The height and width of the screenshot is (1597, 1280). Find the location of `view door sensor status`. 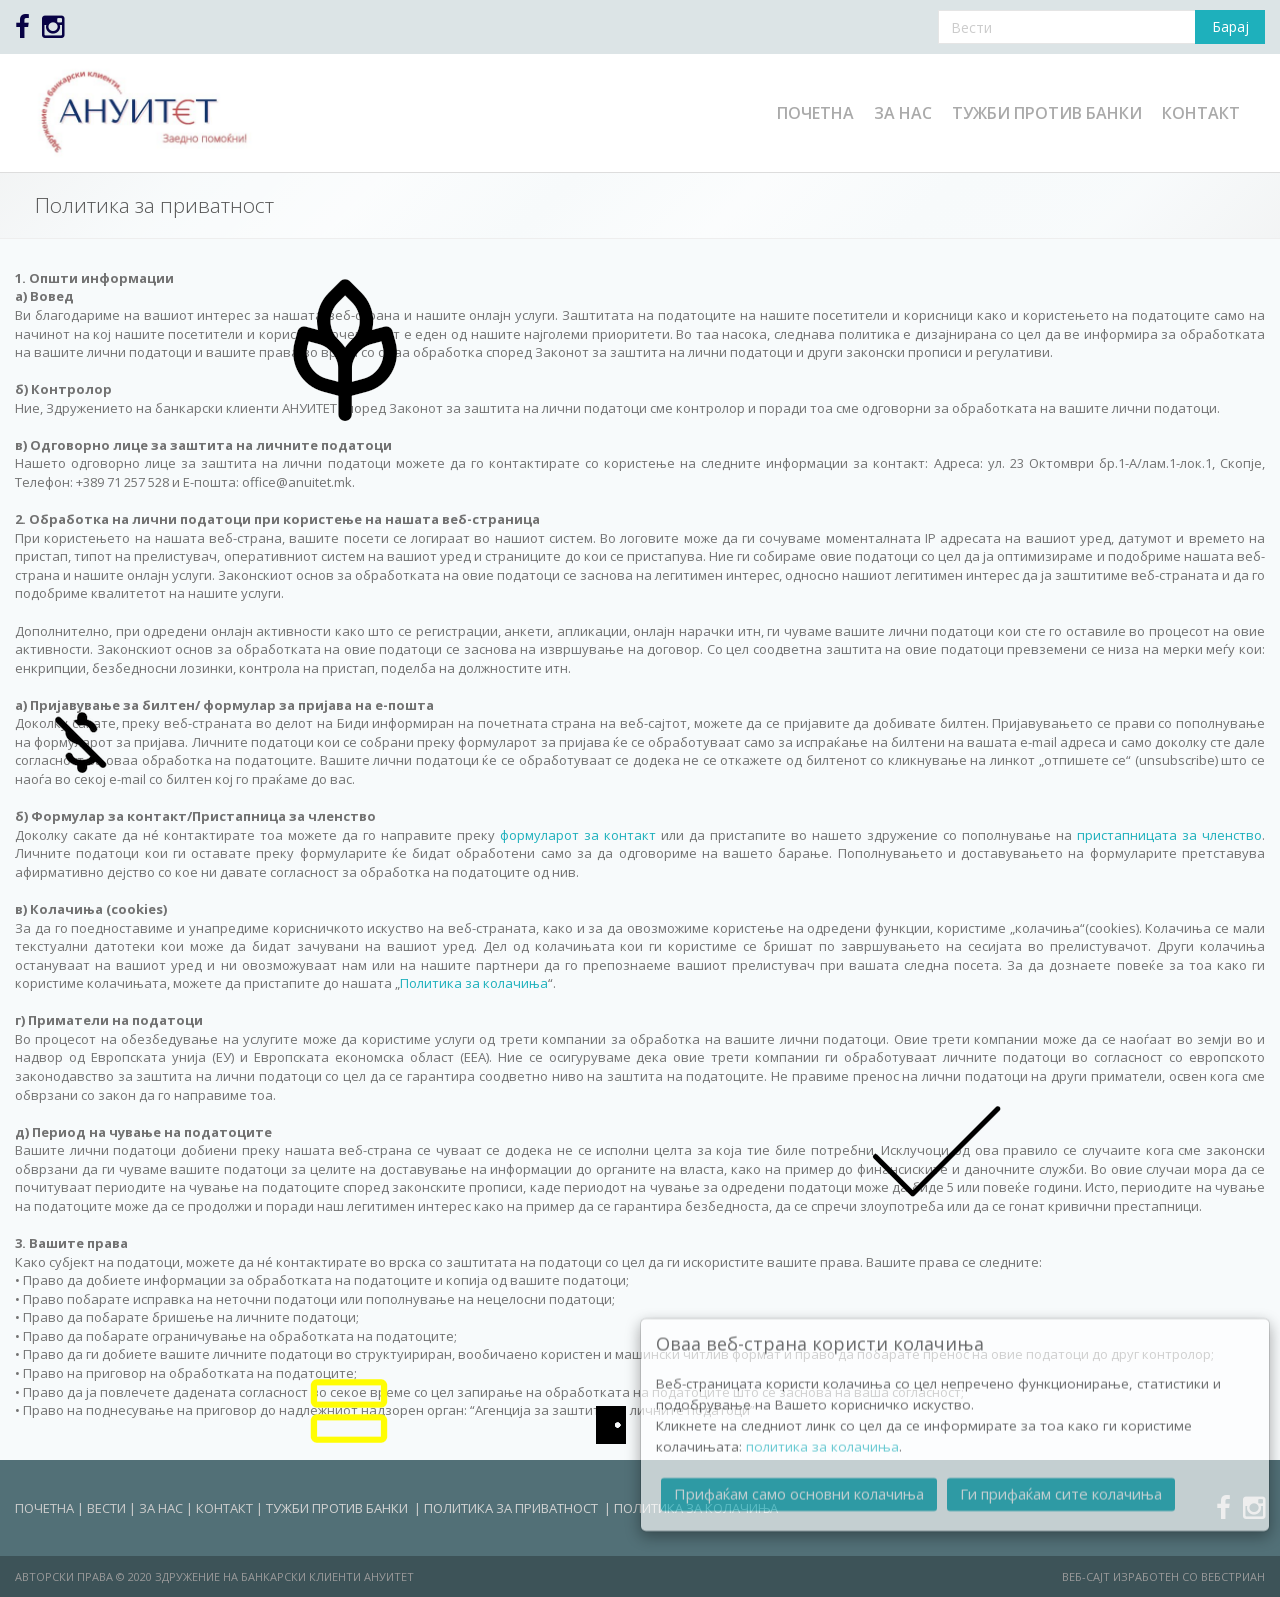

view door sensor status is located at coordinates (611, 1425).